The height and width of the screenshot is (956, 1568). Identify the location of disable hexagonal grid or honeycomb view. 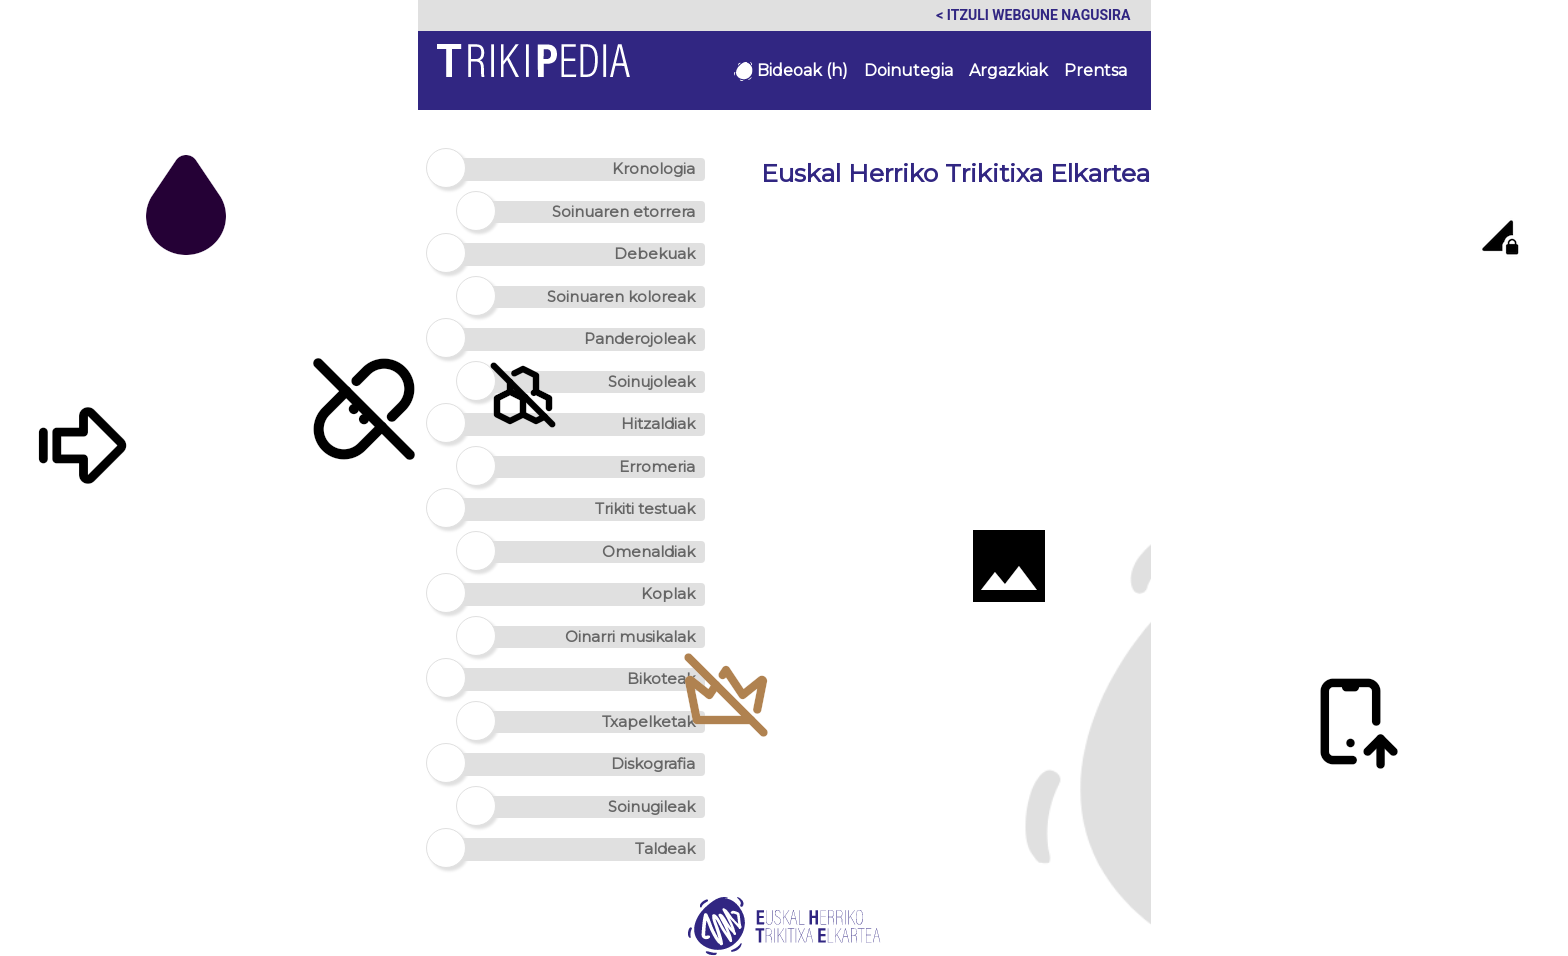
(523, 395).